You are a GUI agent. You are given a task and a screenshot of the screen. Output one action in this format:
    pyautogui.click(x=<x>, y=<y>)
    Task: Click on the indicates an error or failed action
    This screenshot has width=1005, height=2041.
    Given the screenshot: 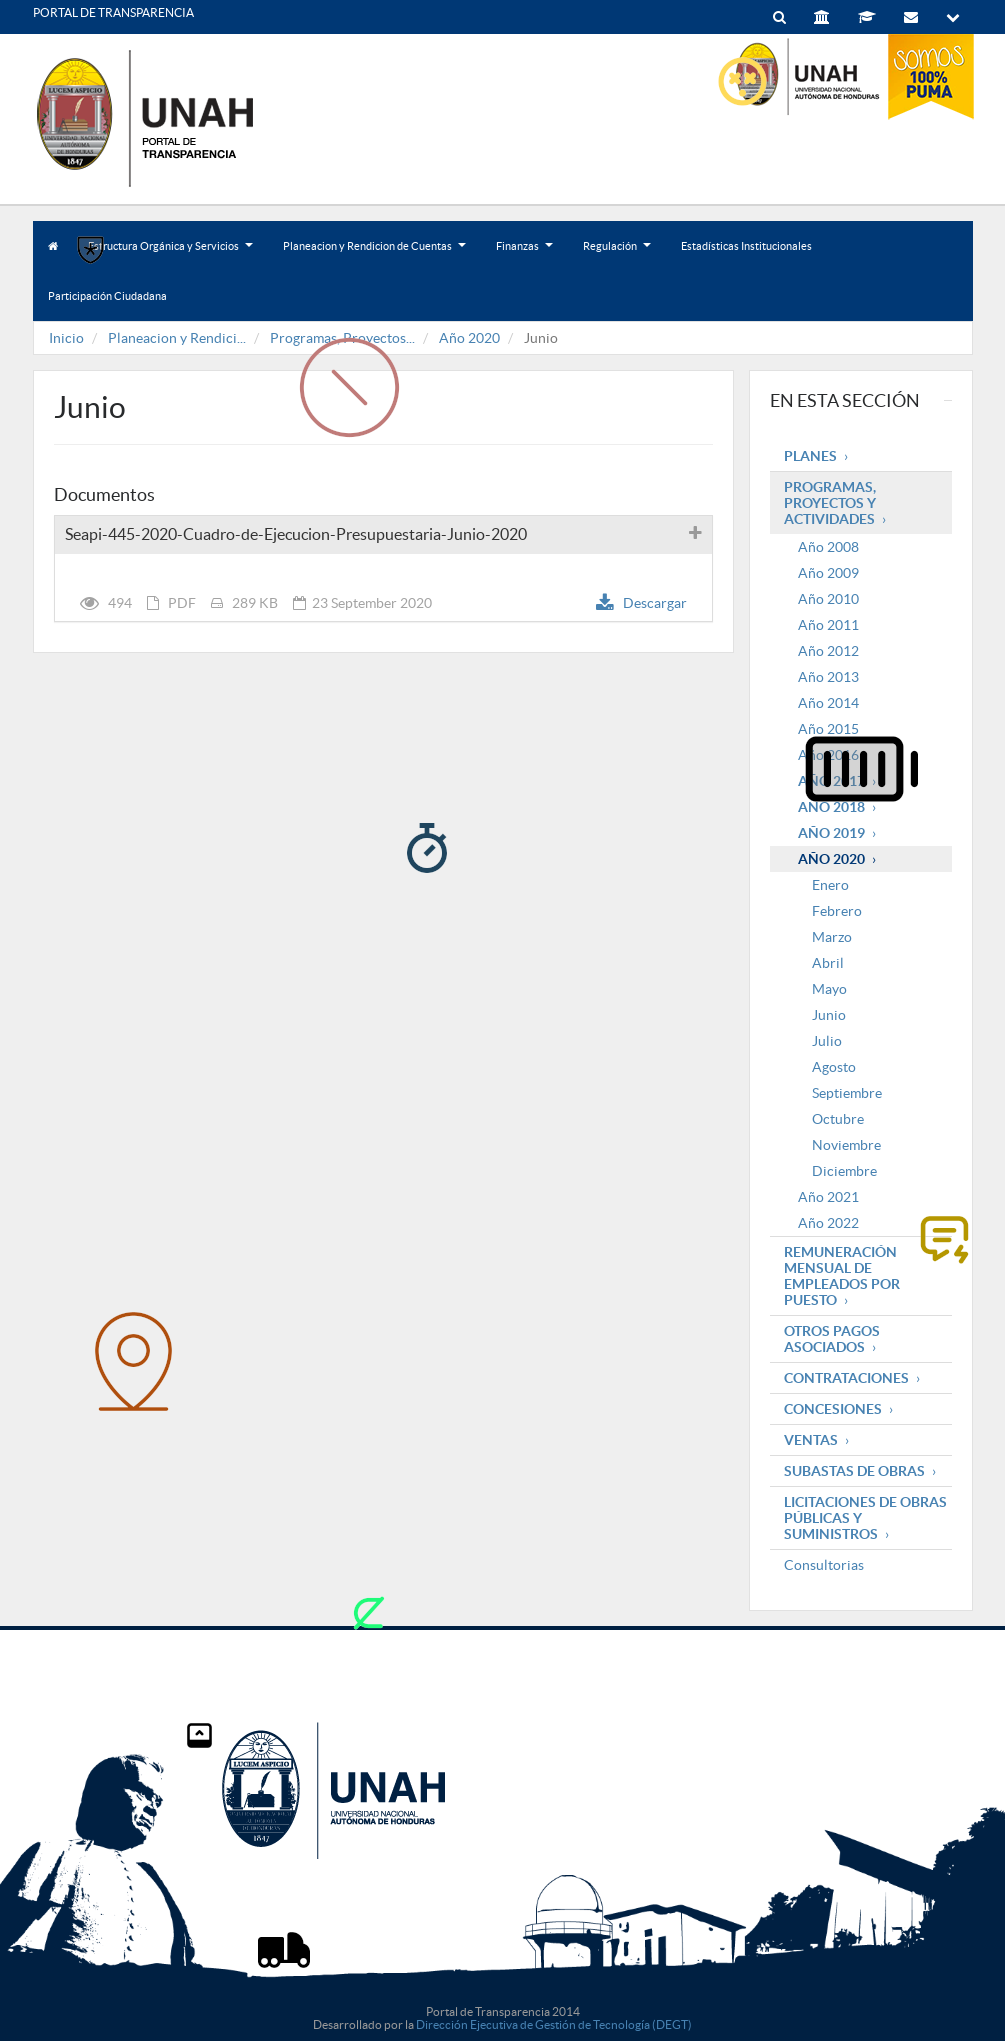 What is the action you would take?
    pyautogui.click(x=742, y=81)
    